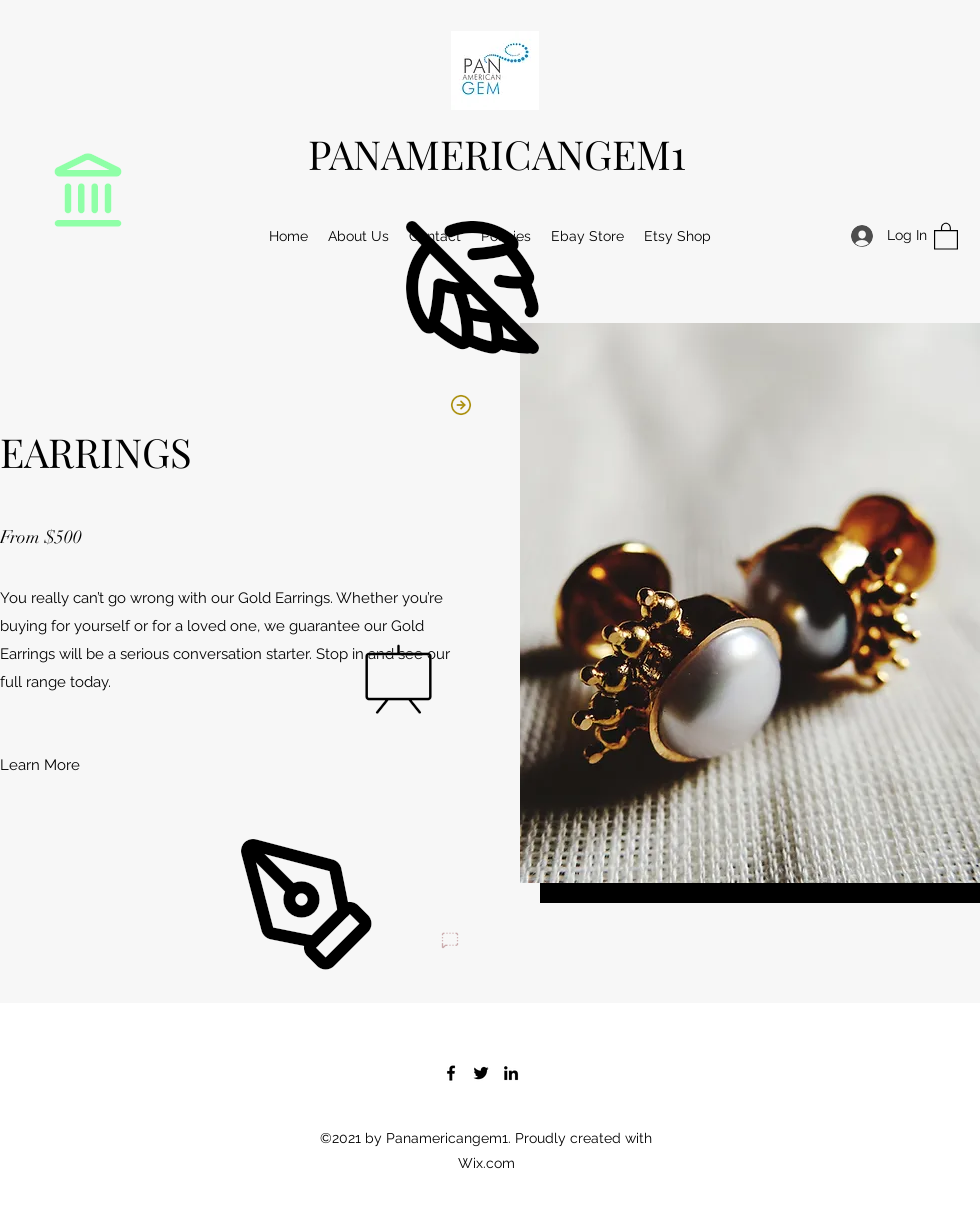 The image size is (980, 1208). What do you see at coordinates (398, 680) in the screenshot?
I see `start or view a presentation` at bounding box center [398, 680].